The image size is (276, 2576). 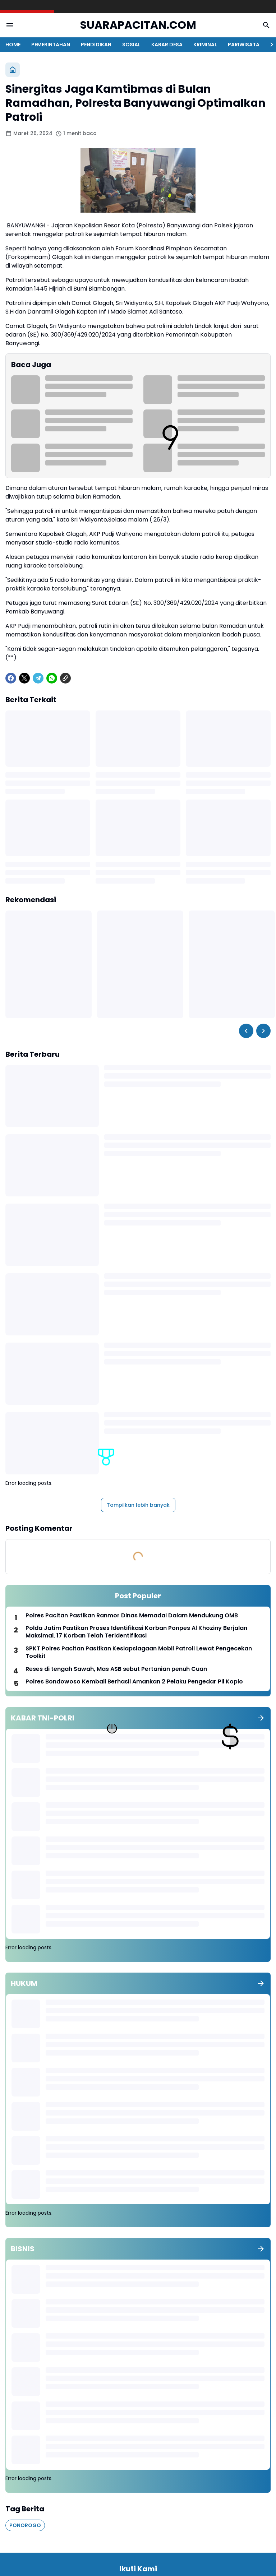 What do you see at coordinates (112, 1728) in the screenshot?
I see `turn device on or off` at bounding box center [112, 1728].